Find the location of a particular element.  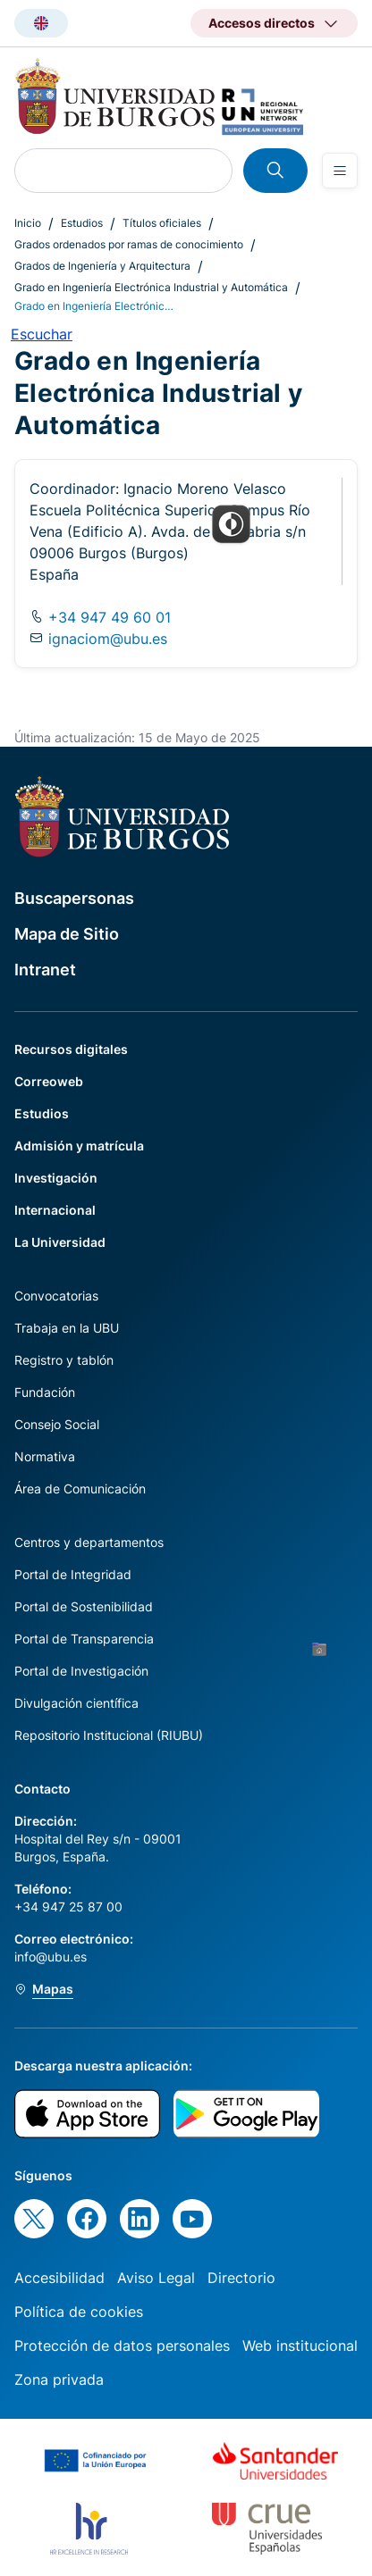

access plasma desktop theme settings is located at coordinates (231, 524).